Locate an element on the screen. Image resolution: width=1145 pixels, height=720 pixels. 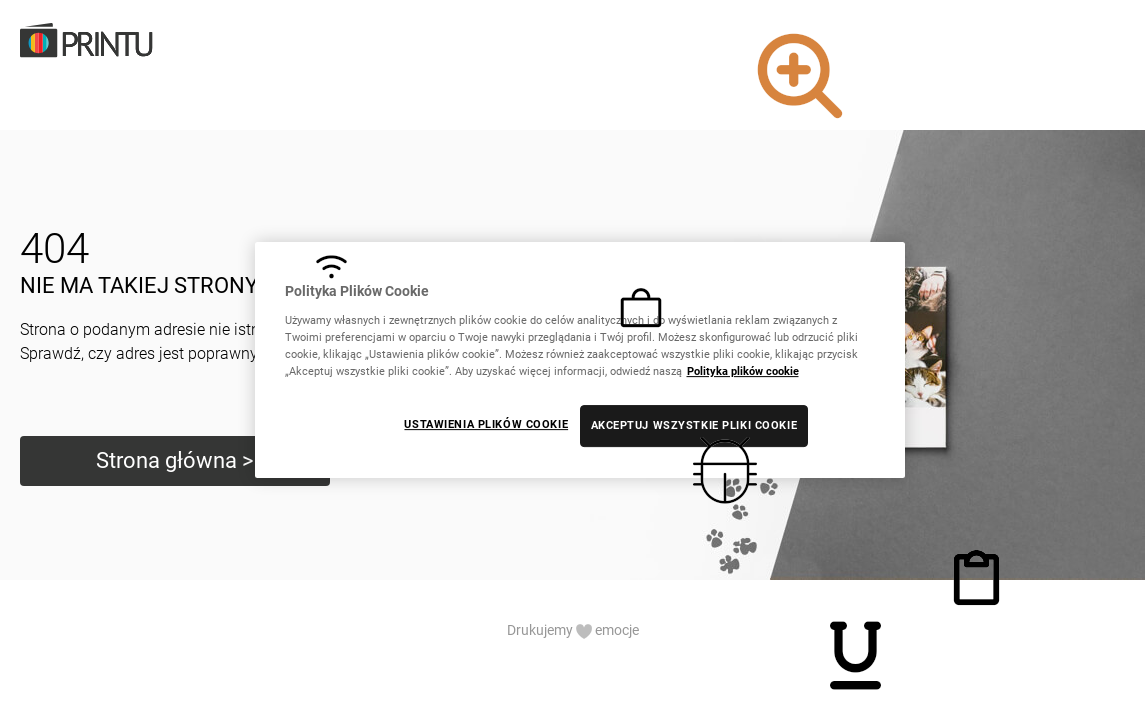
zoom in on content is located at coordinates (800, 76).